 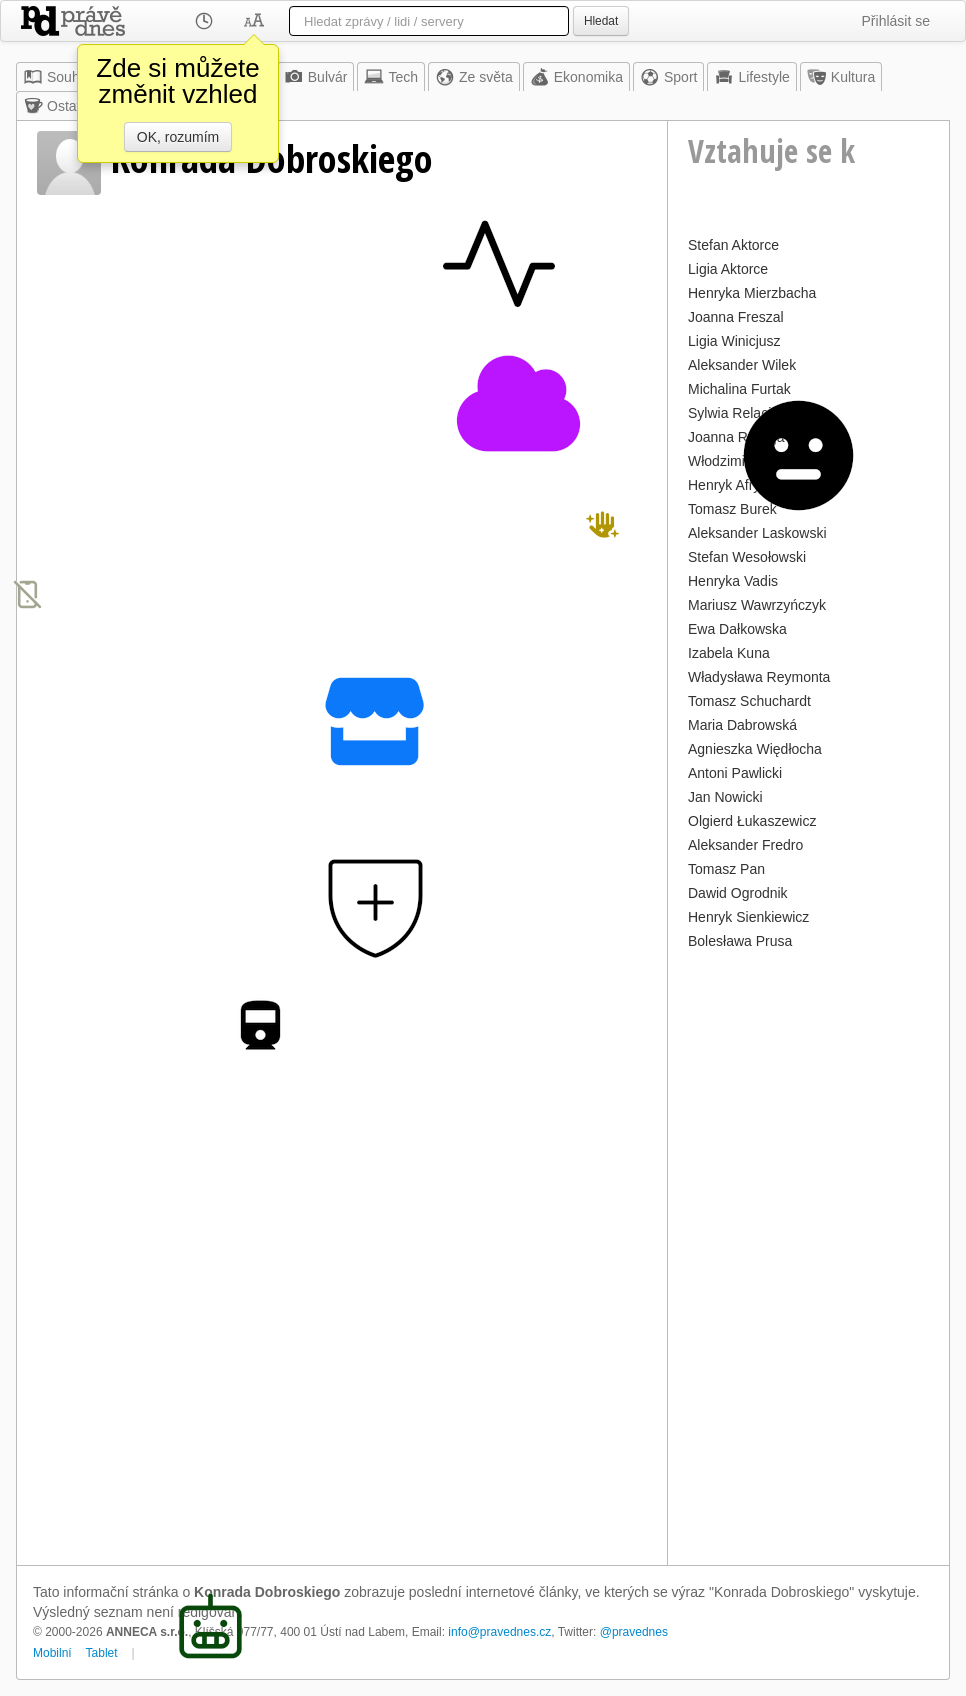 I want to click on hand sanitizer or hand washing reminder, so click(x=602, y=524).